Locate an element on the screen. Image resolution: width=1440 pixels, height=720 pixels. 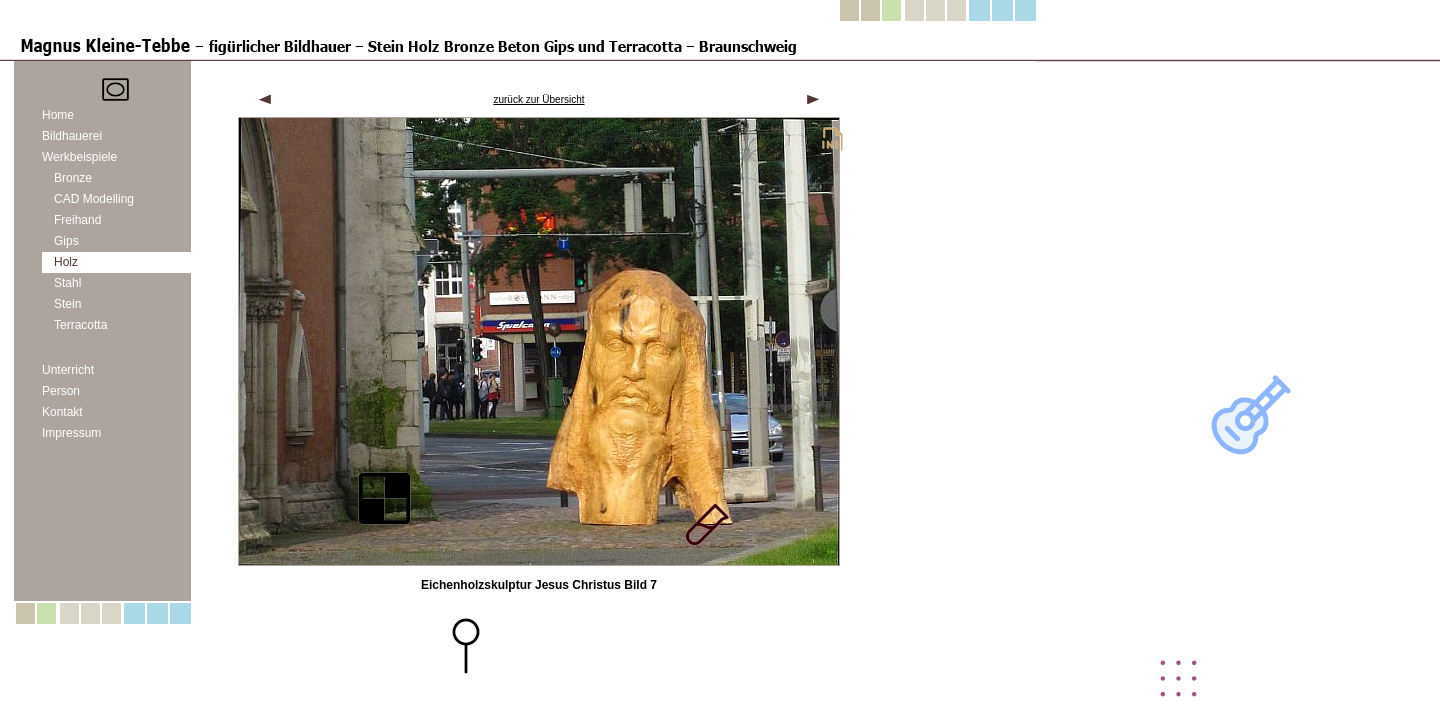
apply vignette effect to photo is located at coordinates (115, 89).